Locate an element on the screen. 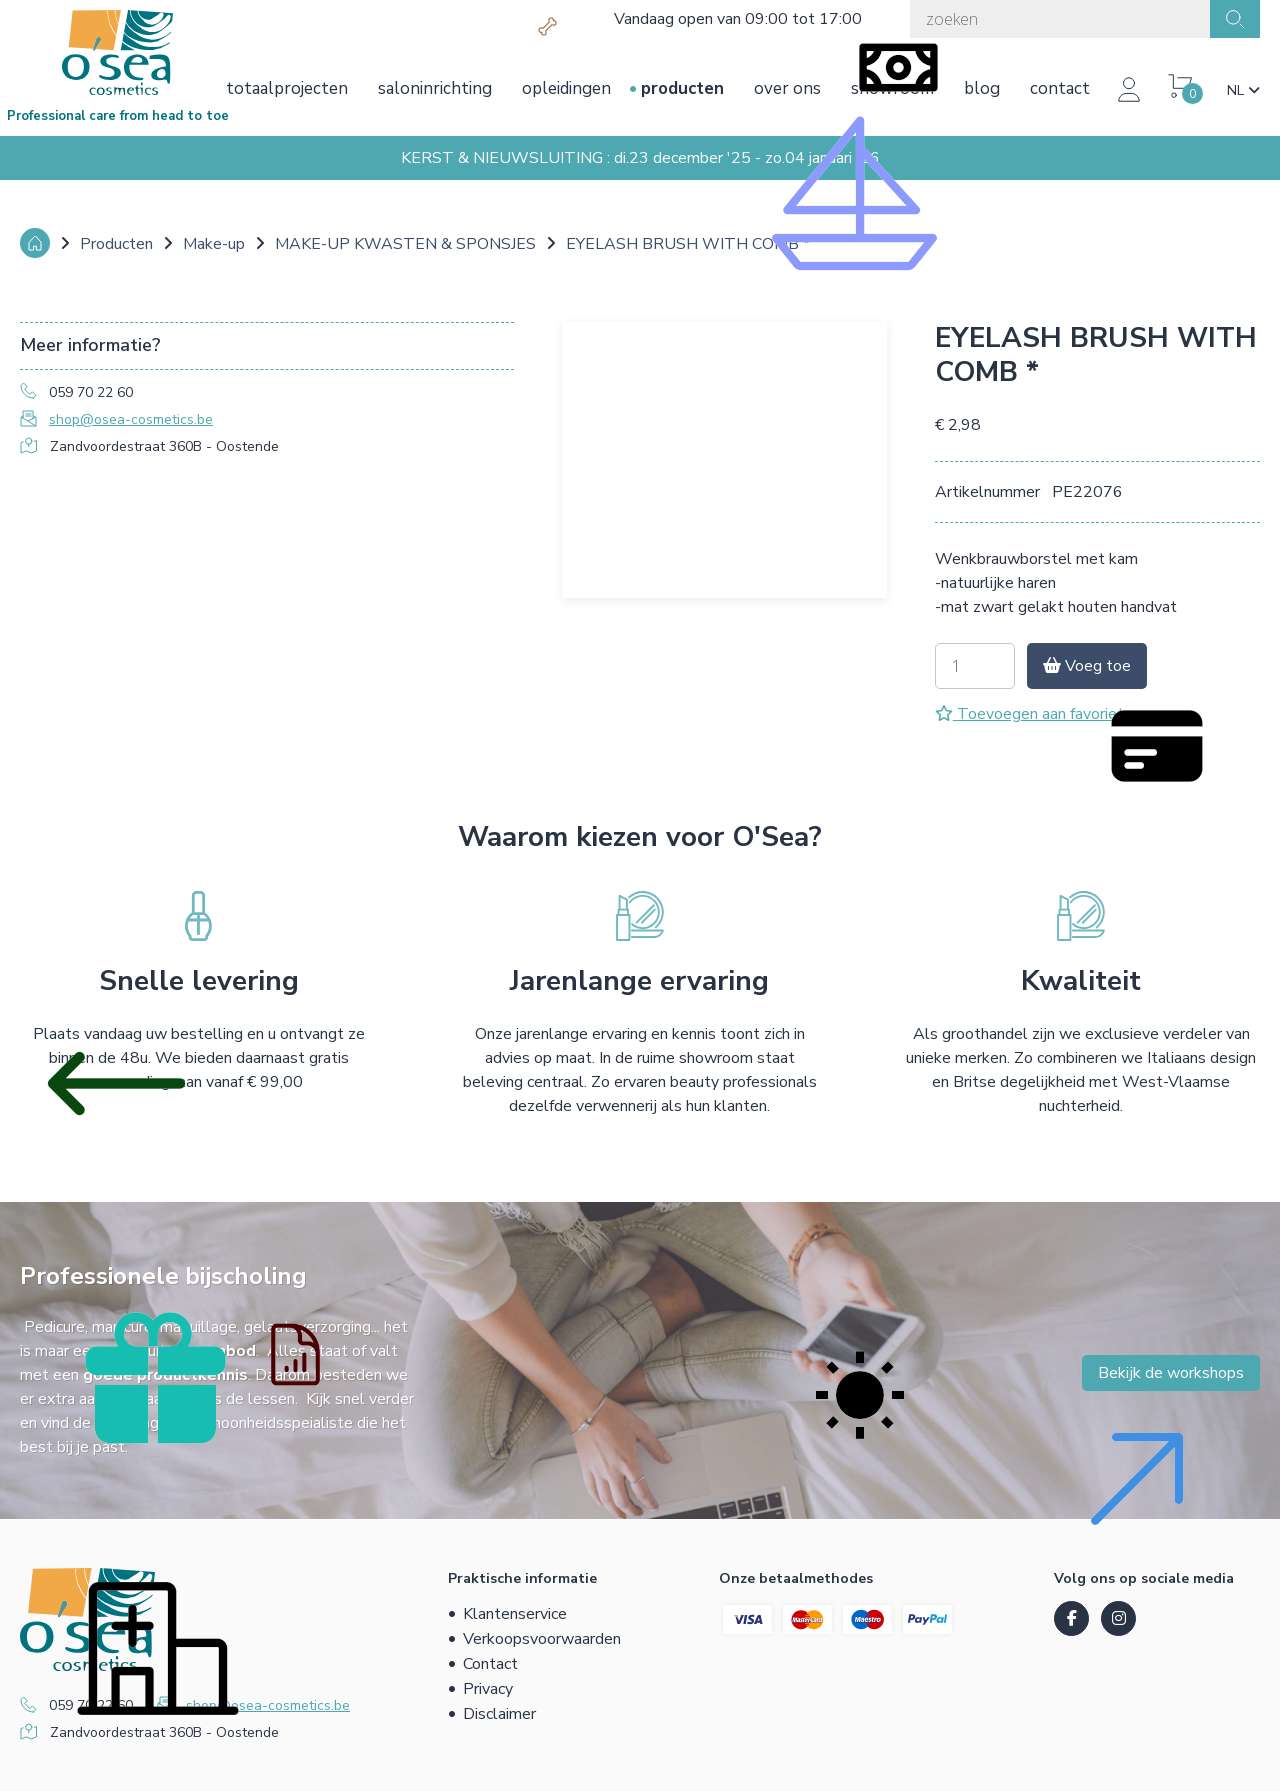 The height and width of the screenshot is (1791, 1280). find nearby hospitals or medical facilities is located at coordinates (149, 1648).